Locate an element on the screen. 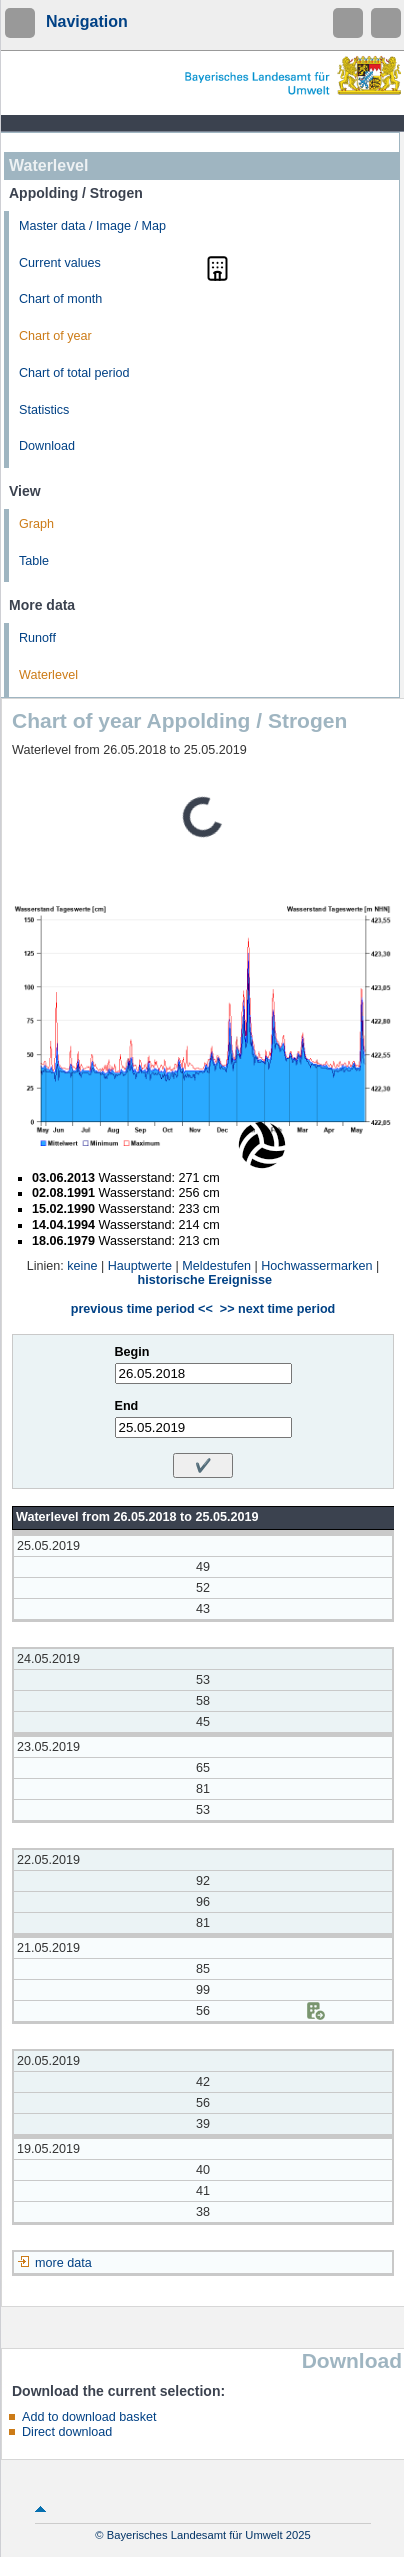 This screenshot has width=404, height=2557. find nearby hotels or accommodations is located at coordinates (217, 268).